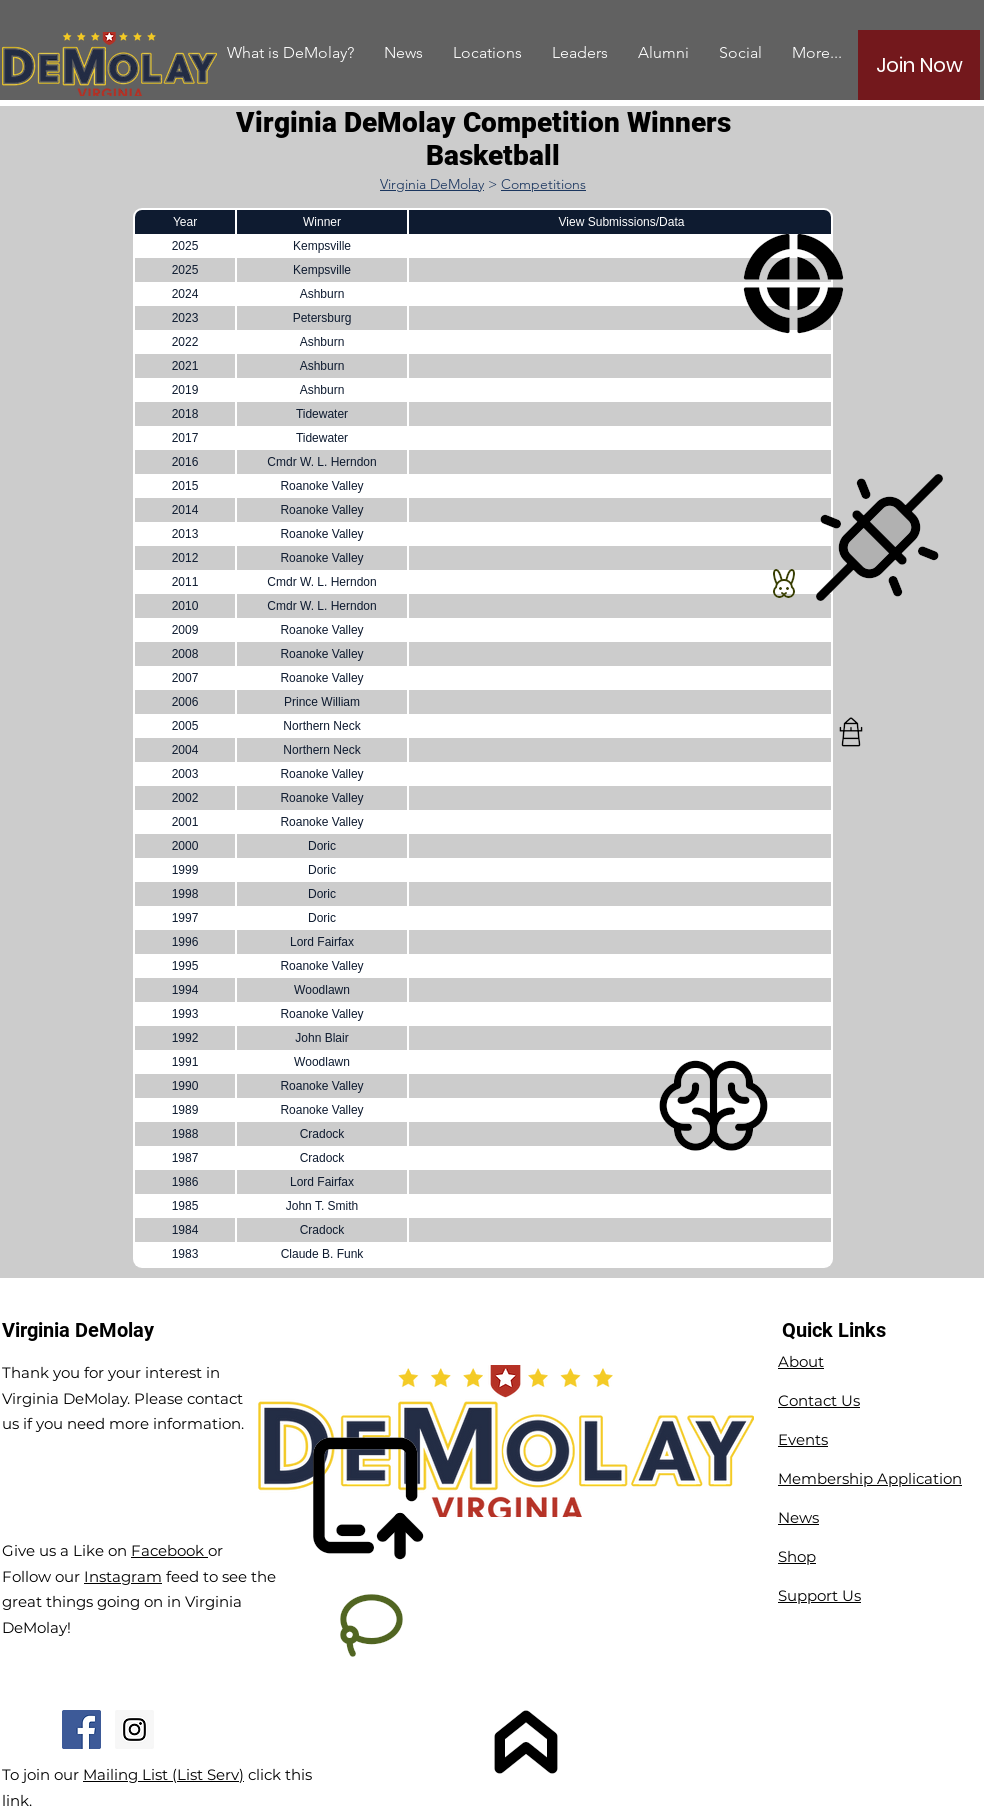 The image size is (984, 1813). Describe the element at coordinates (526, 1742) in the screenshot. I see `move item up in a list` at that location.